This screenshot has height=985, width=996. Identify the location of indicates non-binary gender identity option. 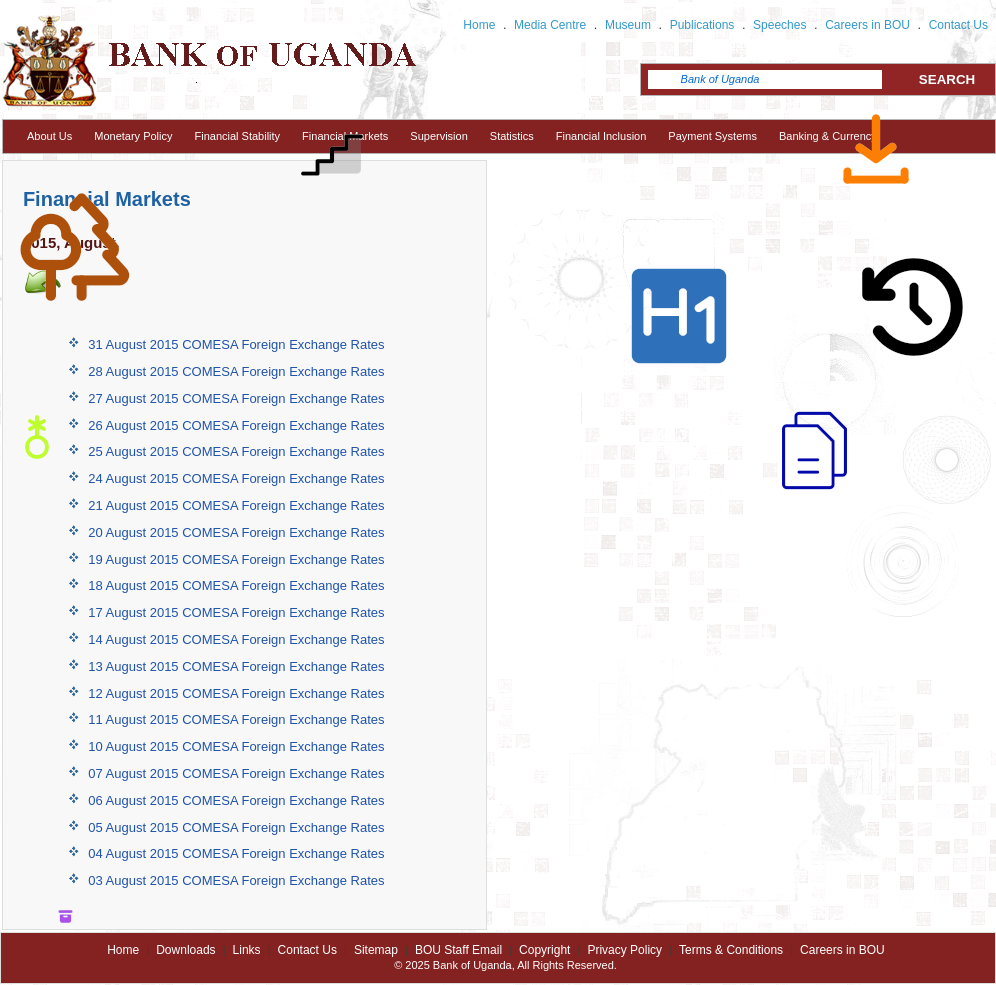
(37, 437).